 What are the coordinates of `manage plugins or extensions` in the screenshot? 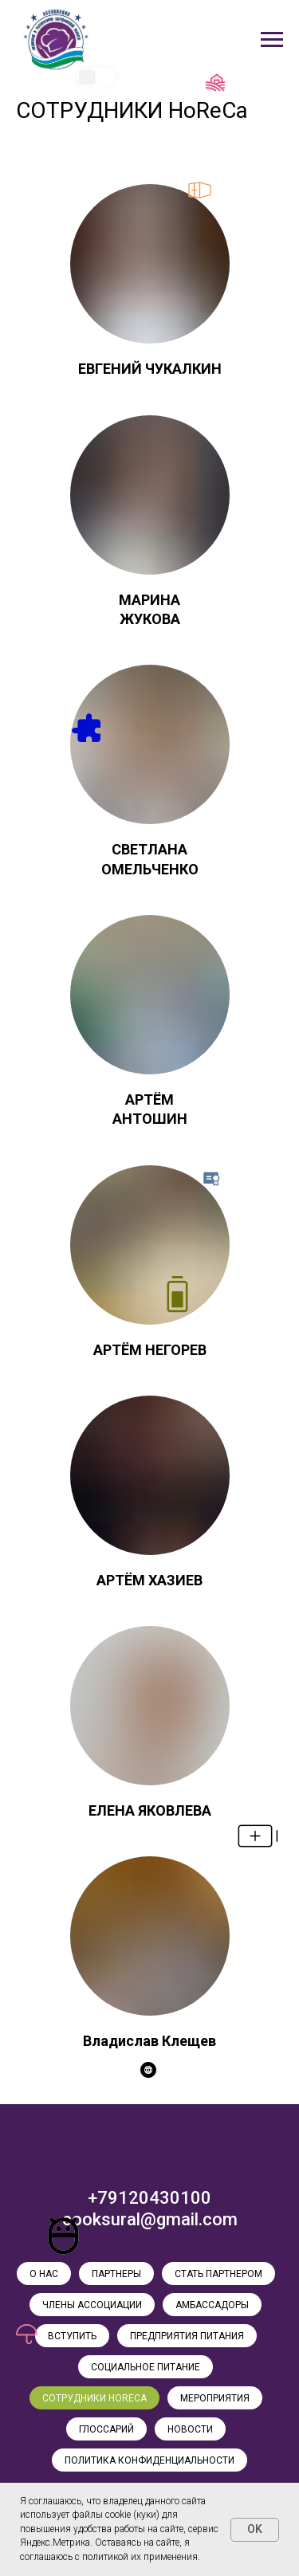 It's located at (86, 728).